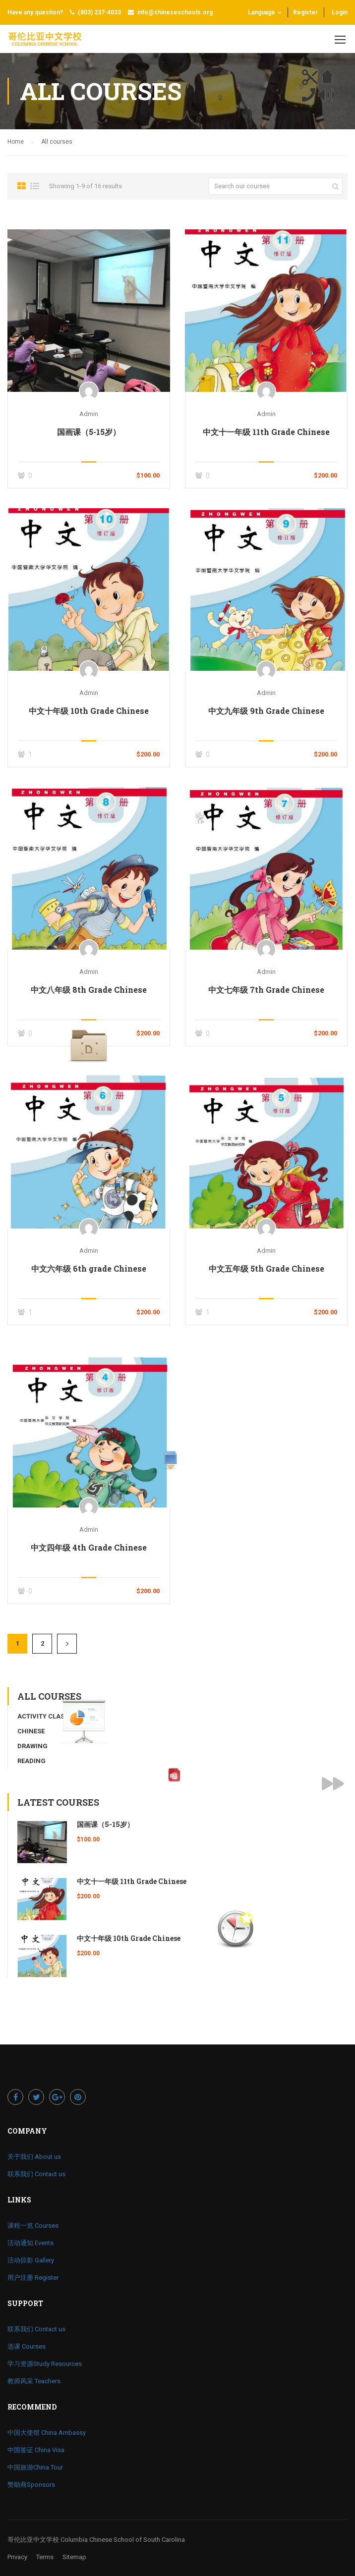 This screenshot has height=2576, width=355. What do you see at coordinates (174, 1774) in the screenshot?
I see `microsoft access database file` at bounding box center [174, 1774].